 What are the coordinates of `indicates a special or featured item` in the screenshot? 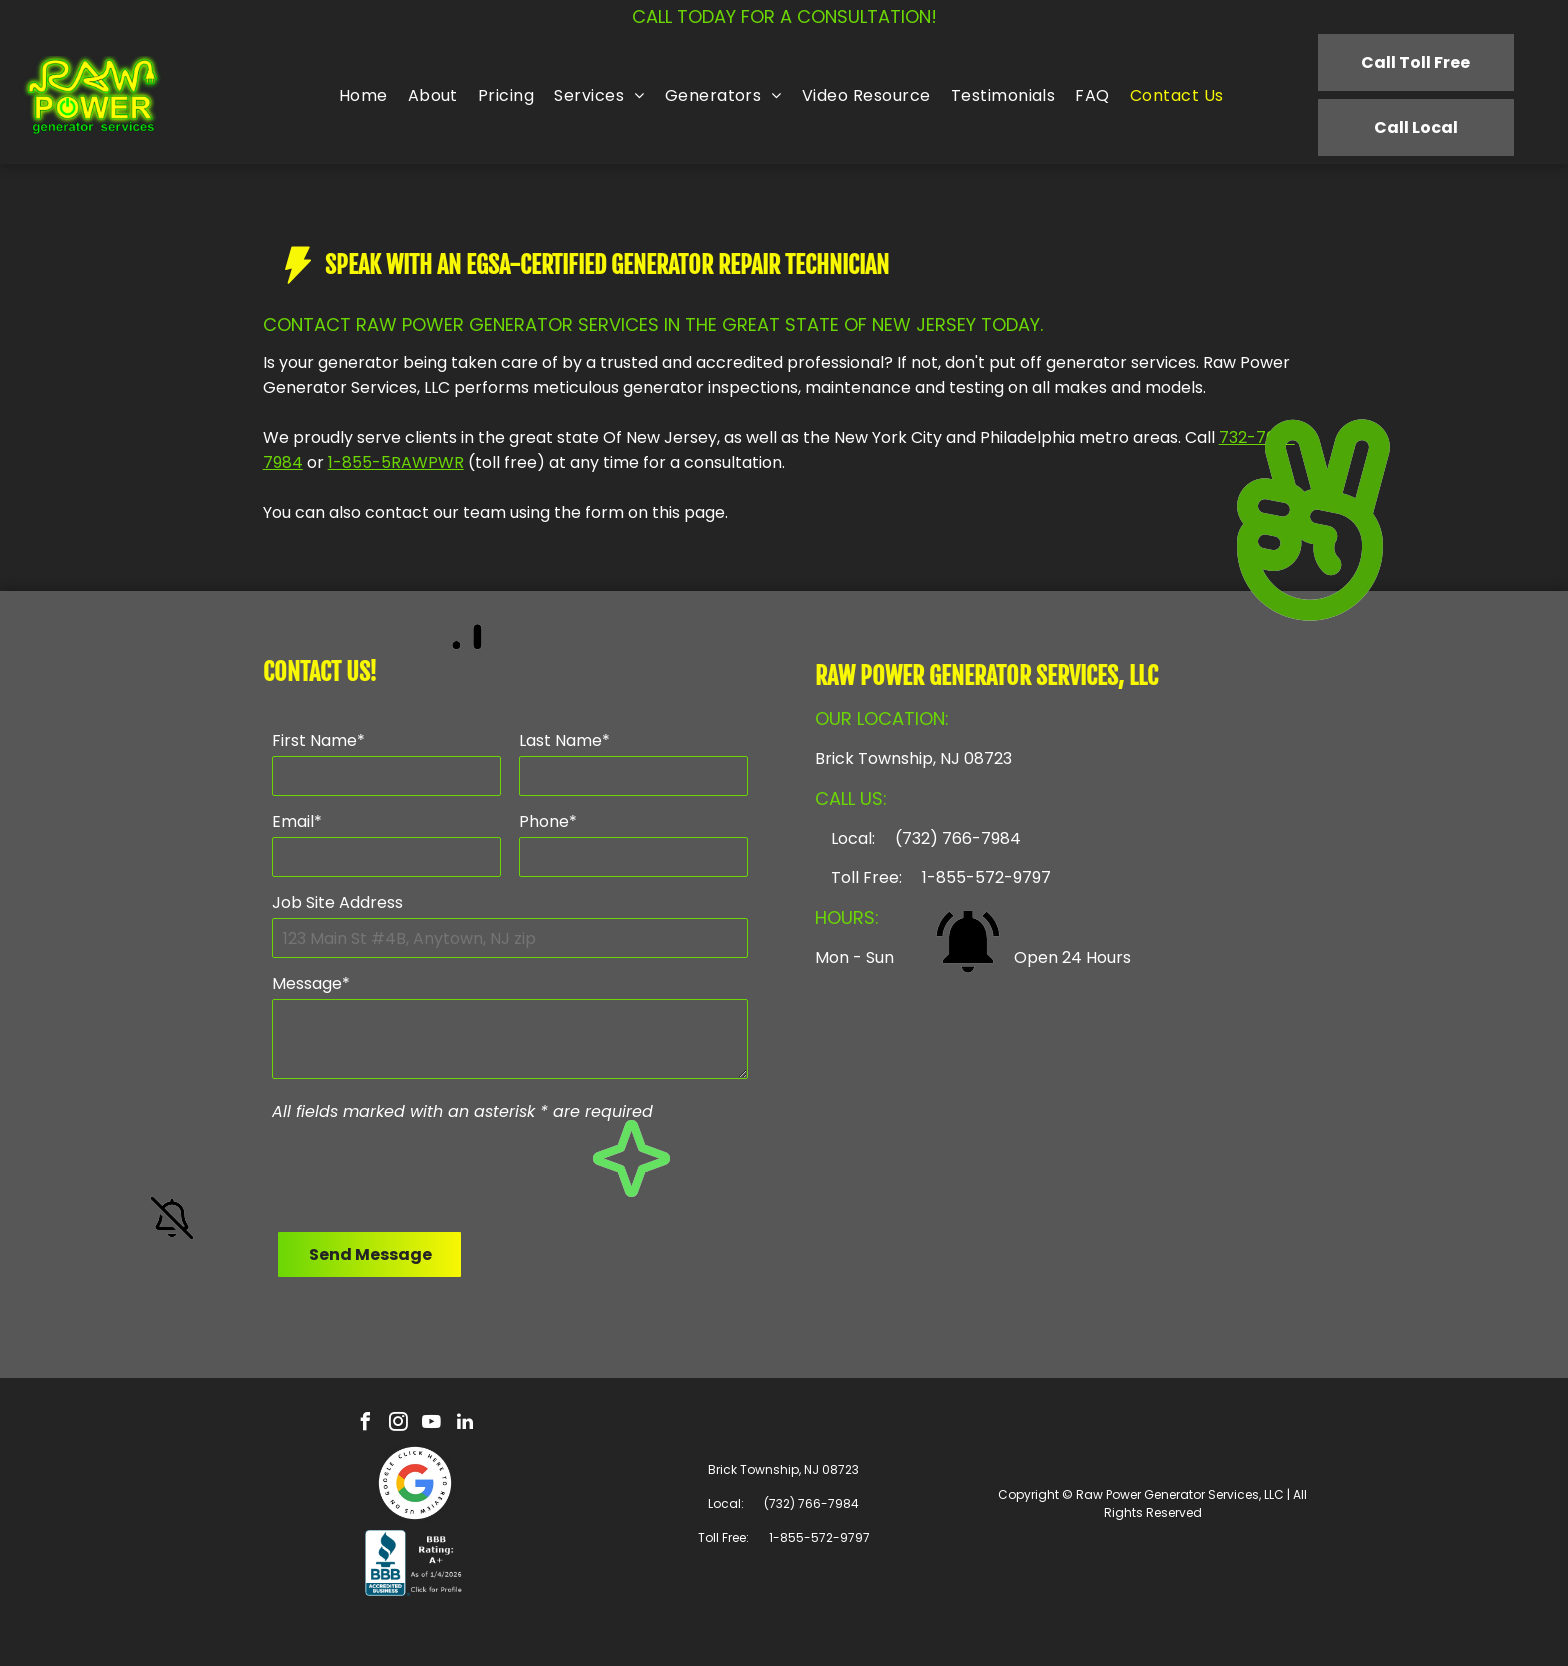 It's located at (631, 1158).